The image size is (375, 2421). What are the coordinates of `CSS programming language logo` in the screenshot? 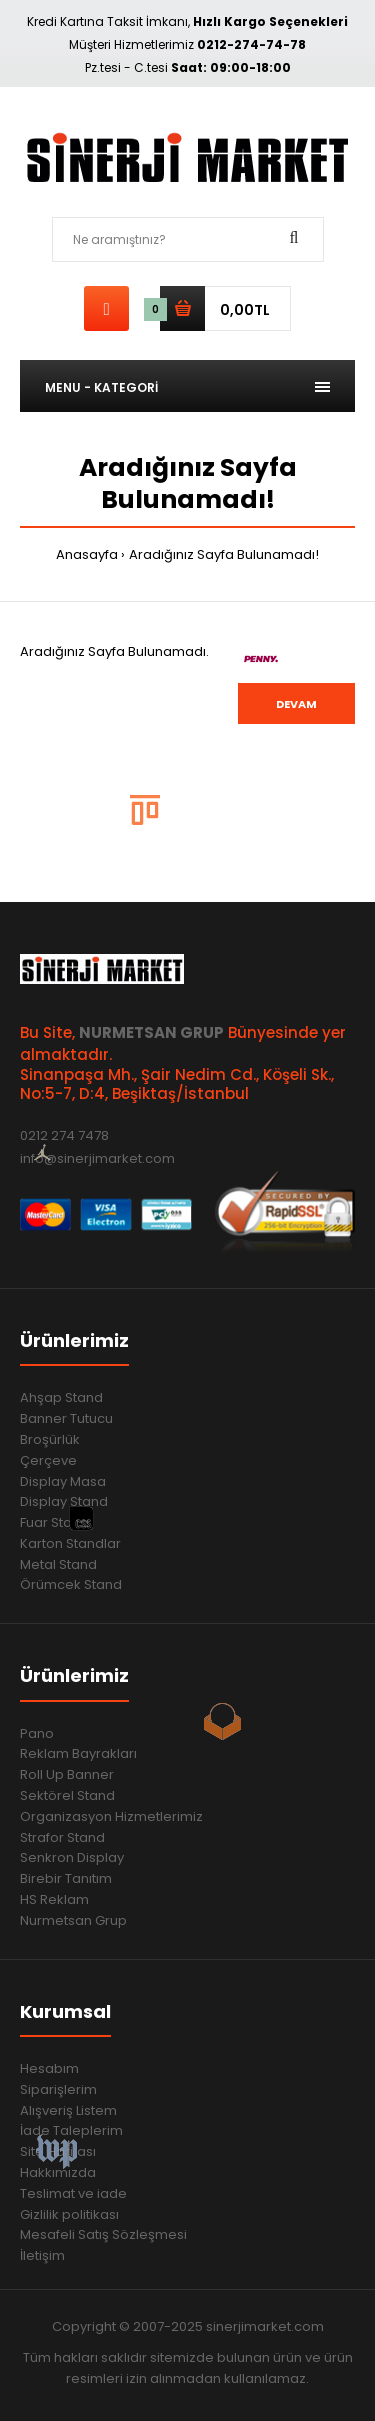 It's located at (81, 1518).